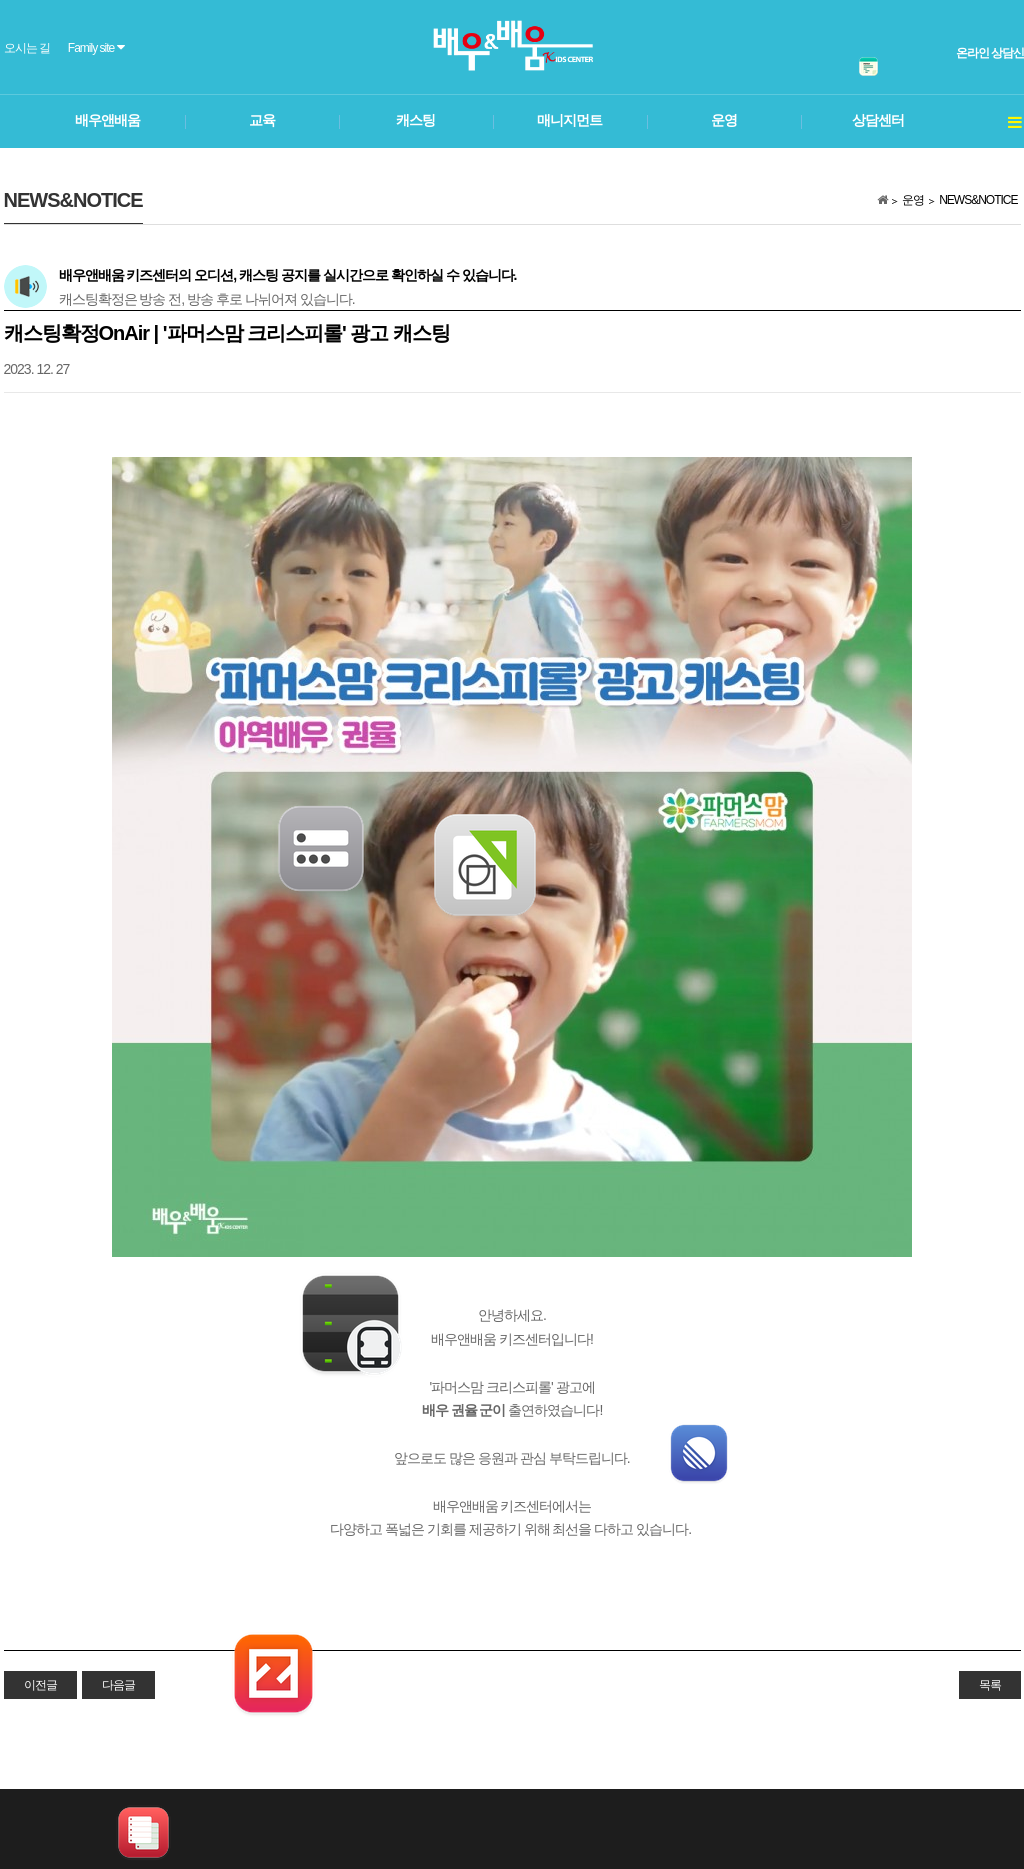  What do you see at coordinates (350, 1323) in the screenshot?
I see `configure iscsi storage server settings` at bounding box center [350, 1323].